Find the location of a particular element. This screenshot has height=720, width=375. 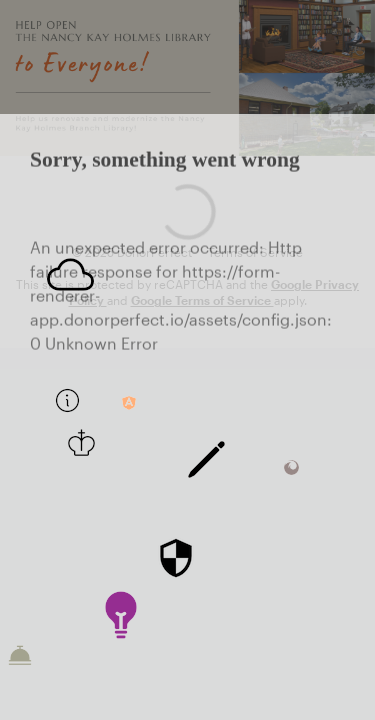

access cloud storage is located at coordinates (70, 274).